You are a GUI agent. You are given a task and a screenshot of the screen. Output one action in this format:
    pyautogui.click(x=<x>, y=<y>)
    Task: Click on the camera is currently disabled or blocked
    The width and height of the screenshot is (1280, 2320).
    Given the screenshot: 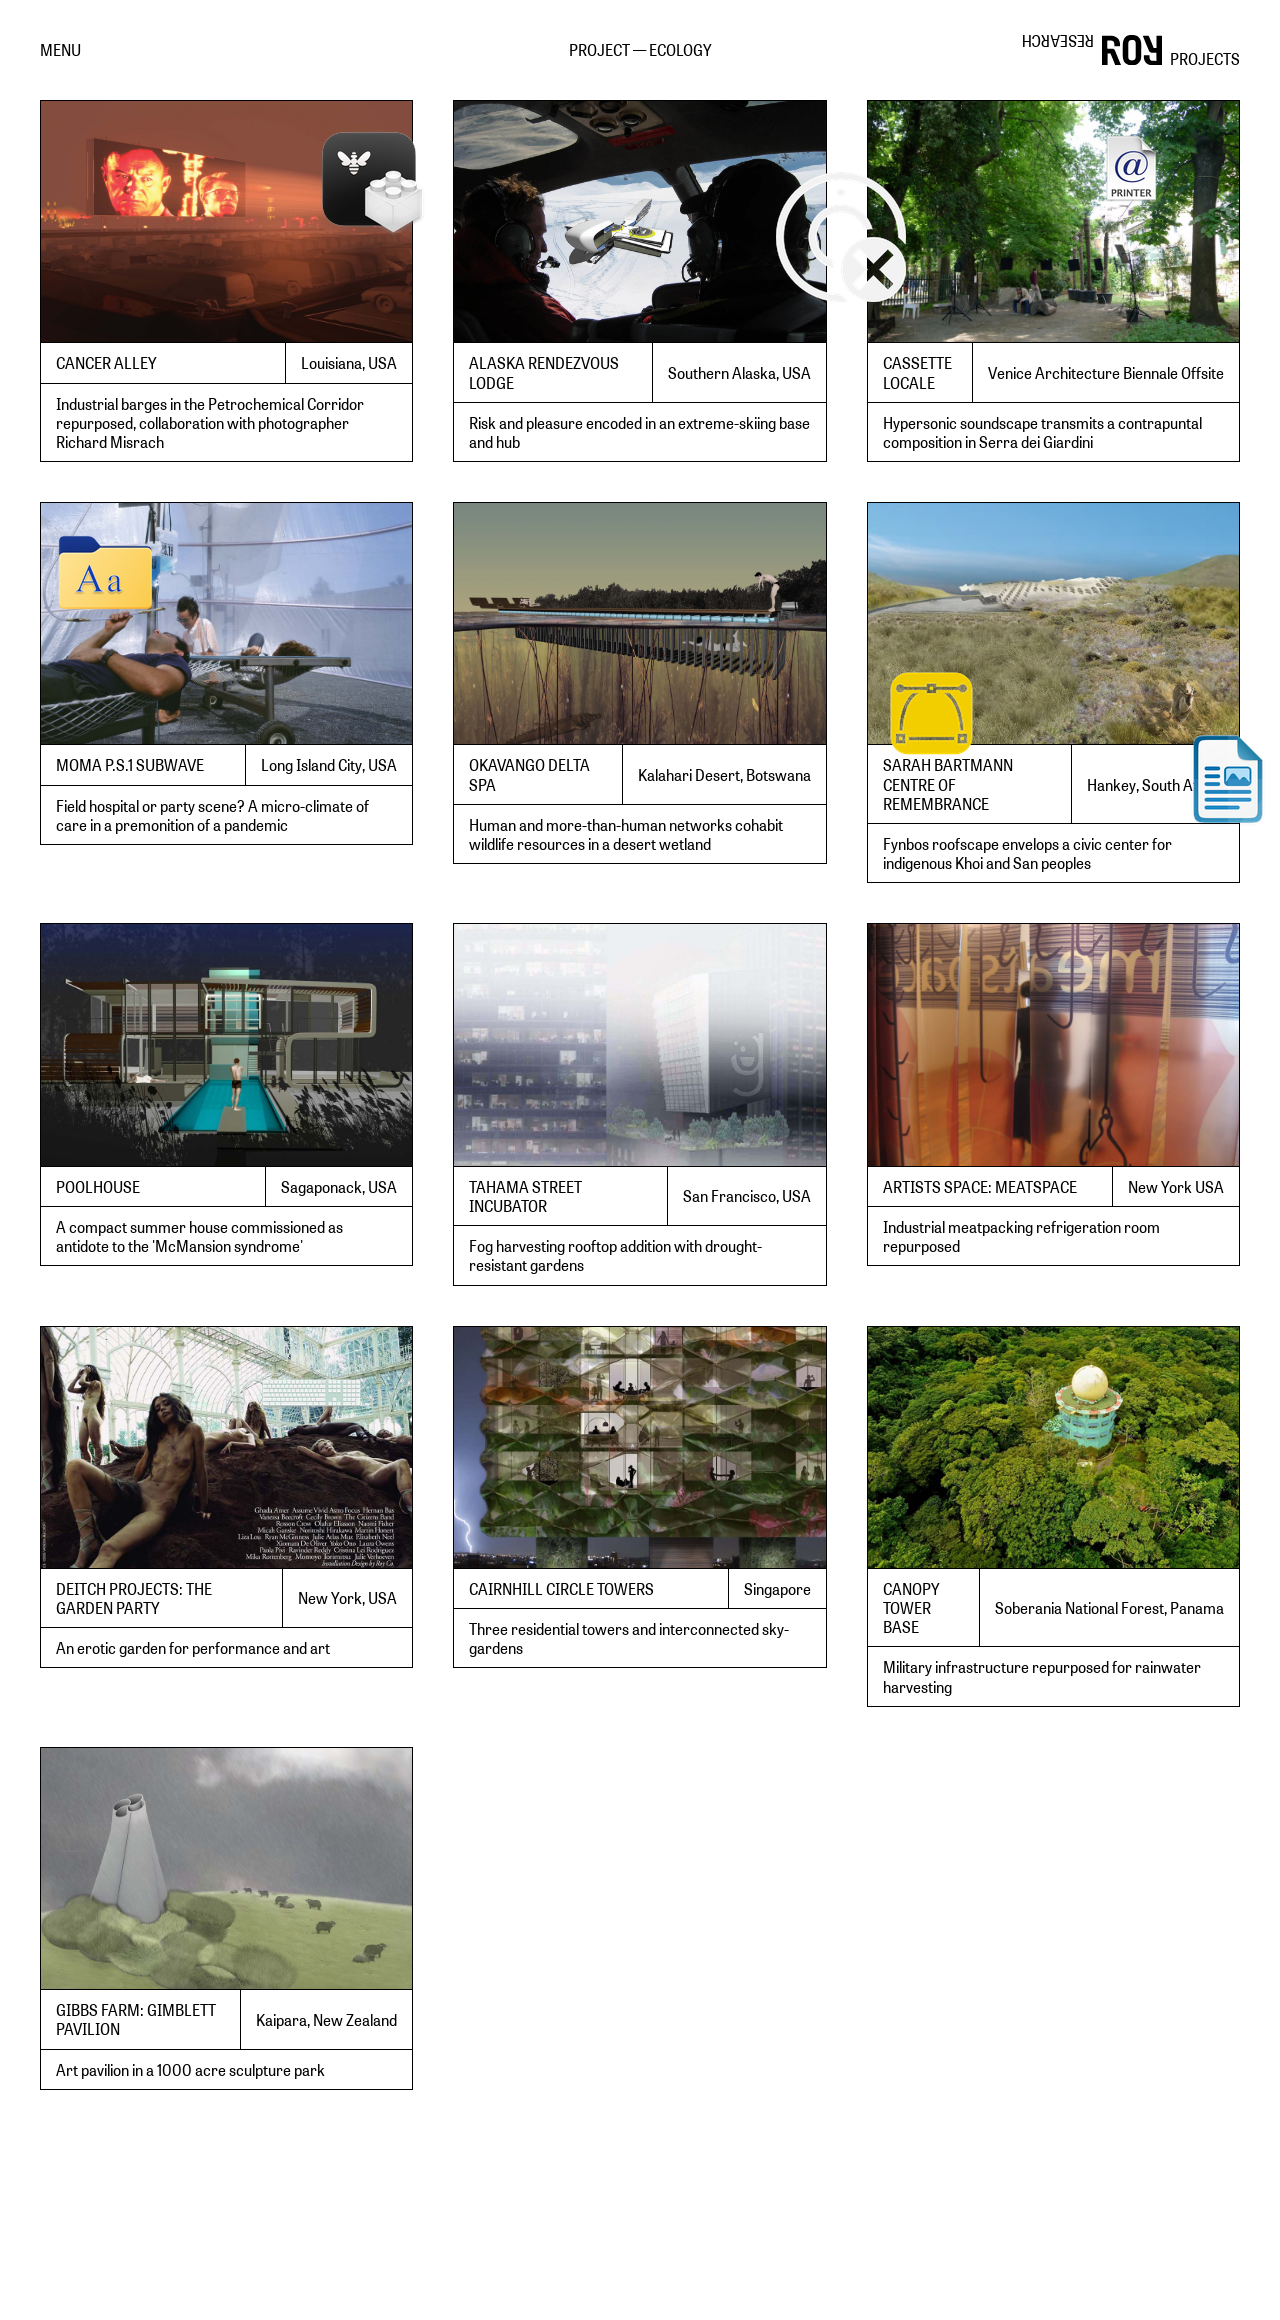 What is the action you would take?
    pyautogui.click(x=841, y=237)
    